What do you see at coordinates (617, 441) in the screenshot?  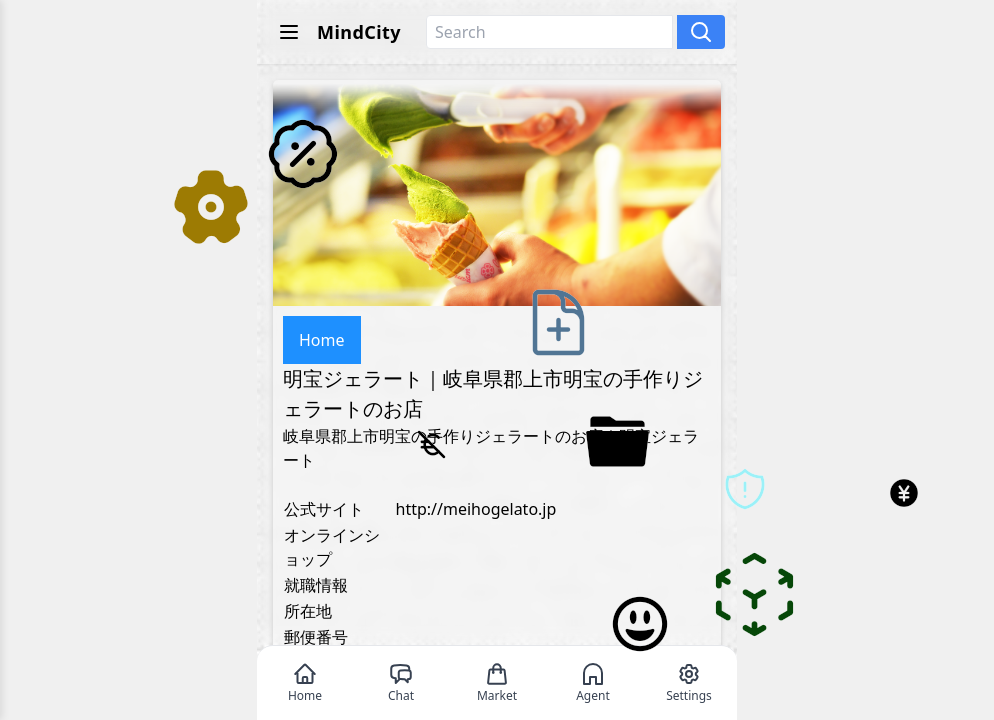 I see `open folder to view contents` at bounding box center [617, 441].